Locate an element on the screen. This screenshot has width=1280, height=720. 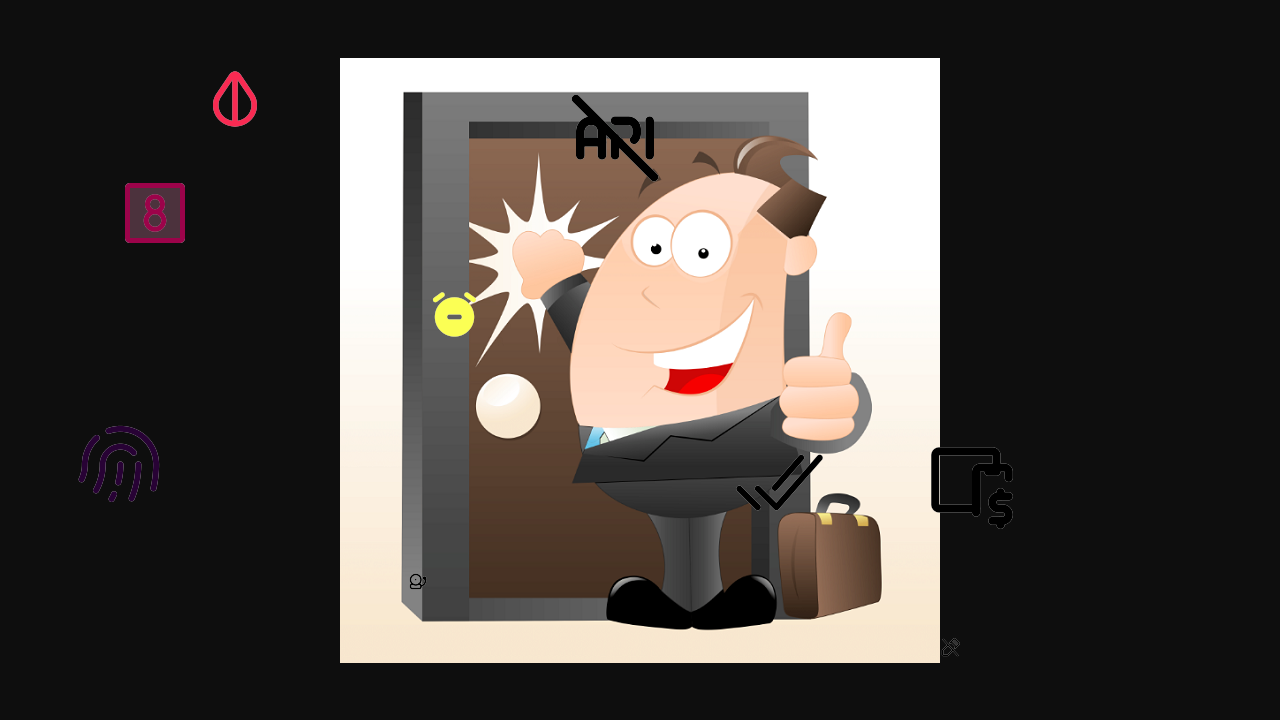
remove or delete an alarm is located at coordinates (454, 314).